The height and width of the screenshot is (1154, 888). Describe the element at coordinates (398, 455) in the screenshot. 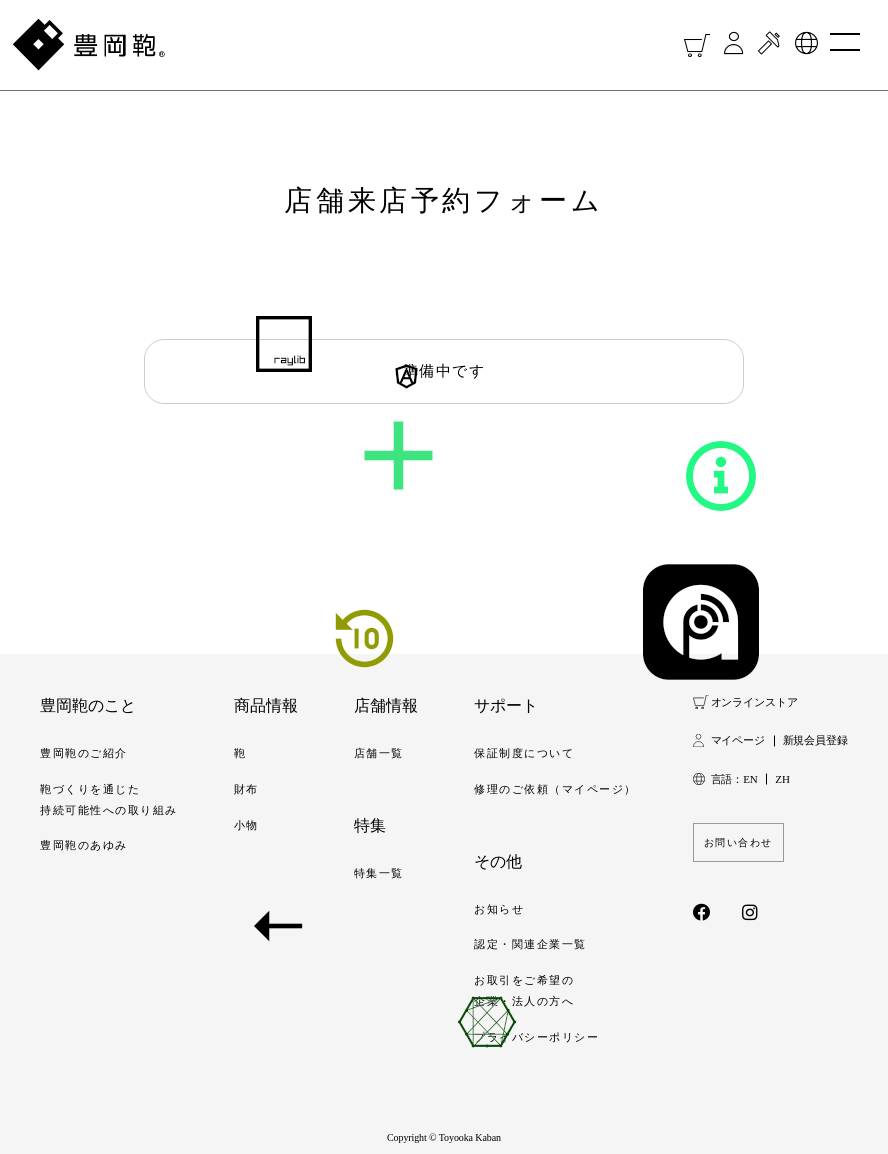

I see `add a new item` at that location.